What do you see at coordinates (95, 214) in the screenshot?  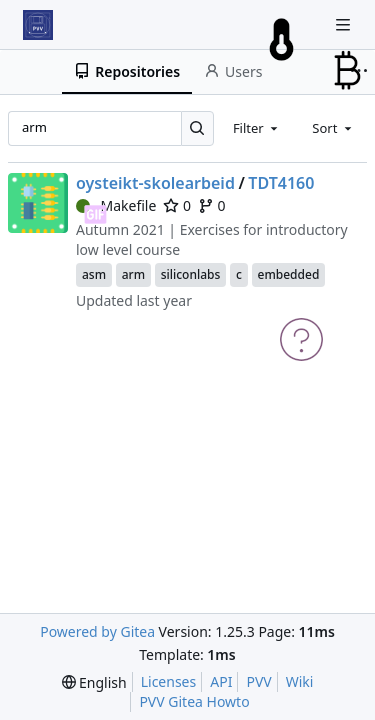 I see `insert a GIF into your message` at bounding box center [95, 214].